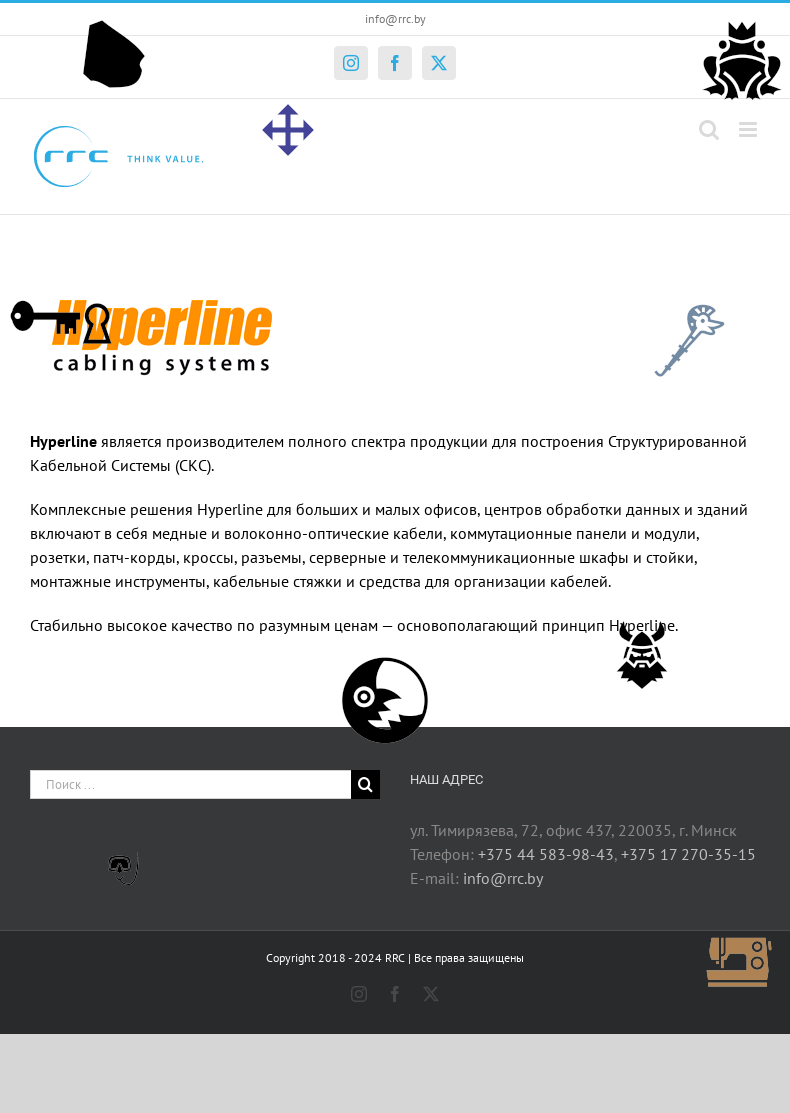 This screenshot has width=790, height=1113. Describe the element at coordinates (739, 957) in the screenshot. I see `access sewing or crafting tools` at that location.